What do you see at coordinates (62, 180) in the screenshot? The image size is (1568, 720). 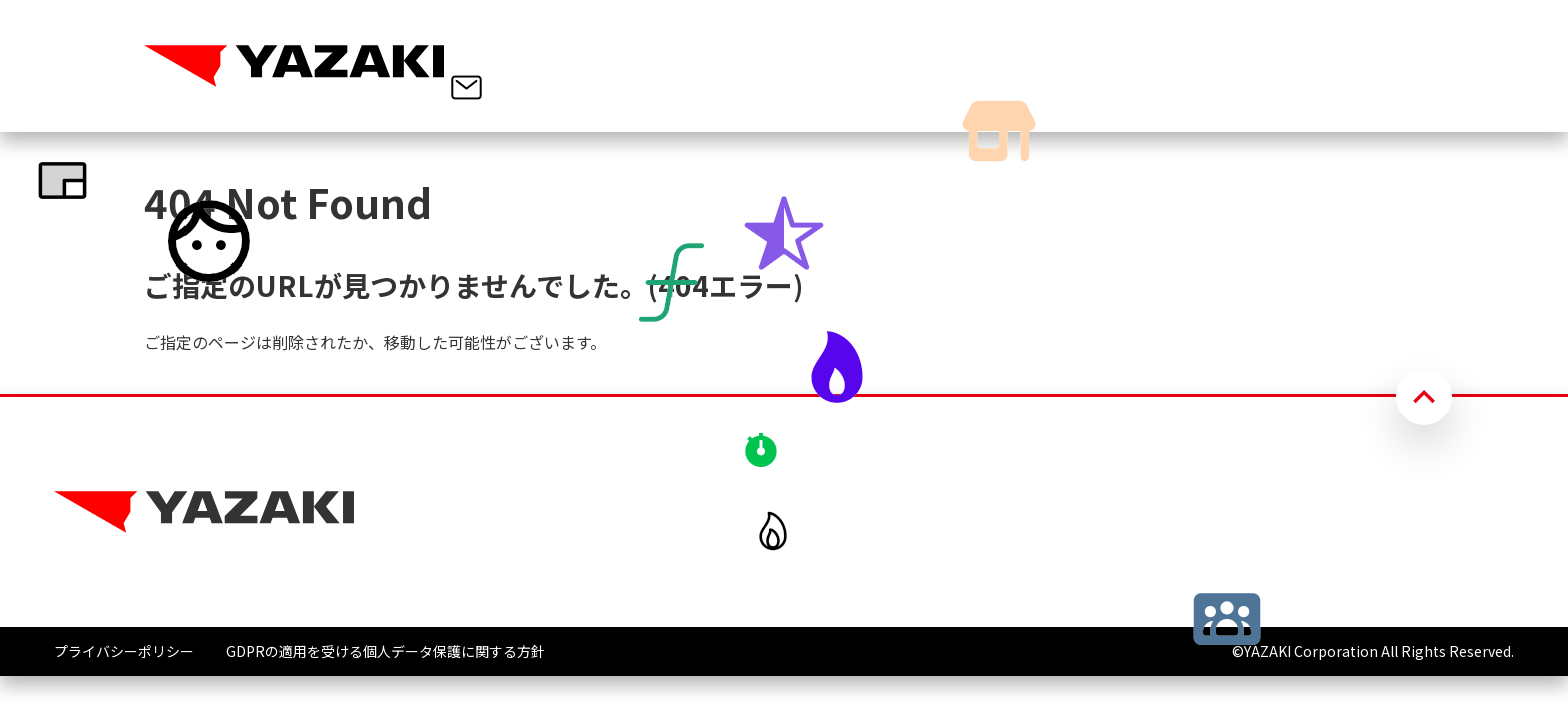 I see `enable picture-in-picture mode` at bounding box center [62, 180].